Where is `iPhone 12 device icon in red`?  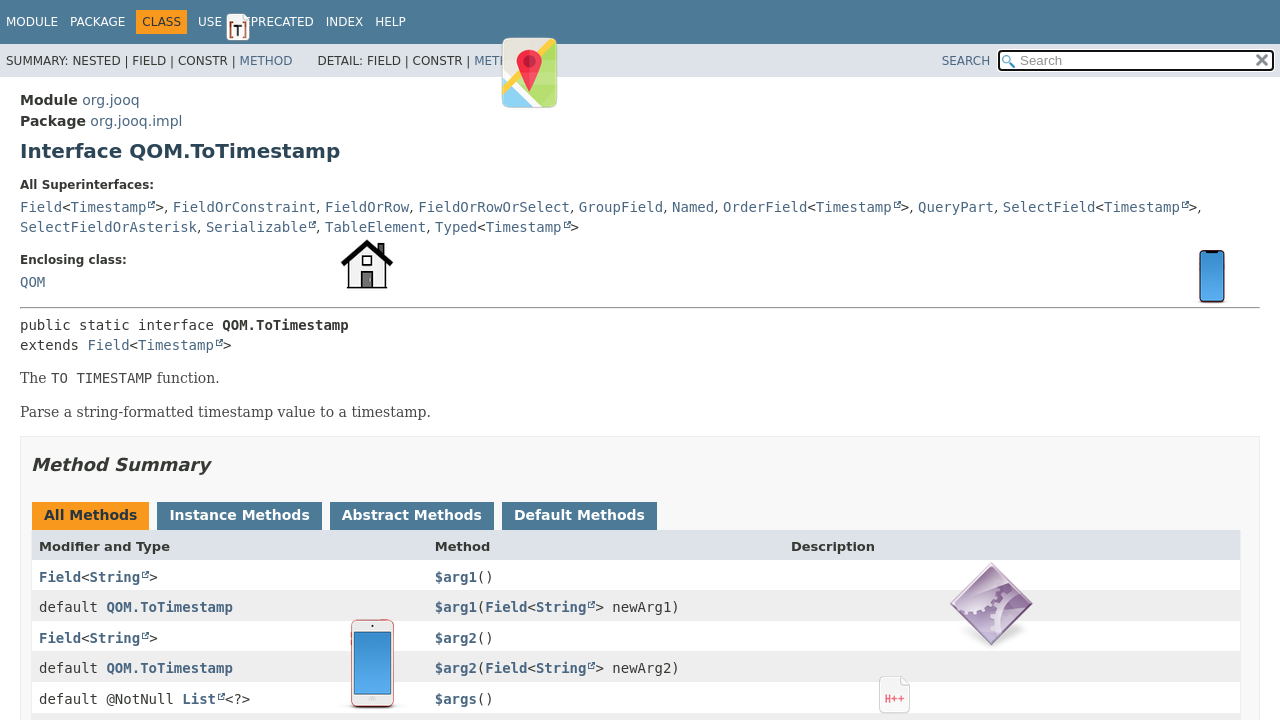 iPhone 12 device icon in red is located at coordinates (1212, 277).